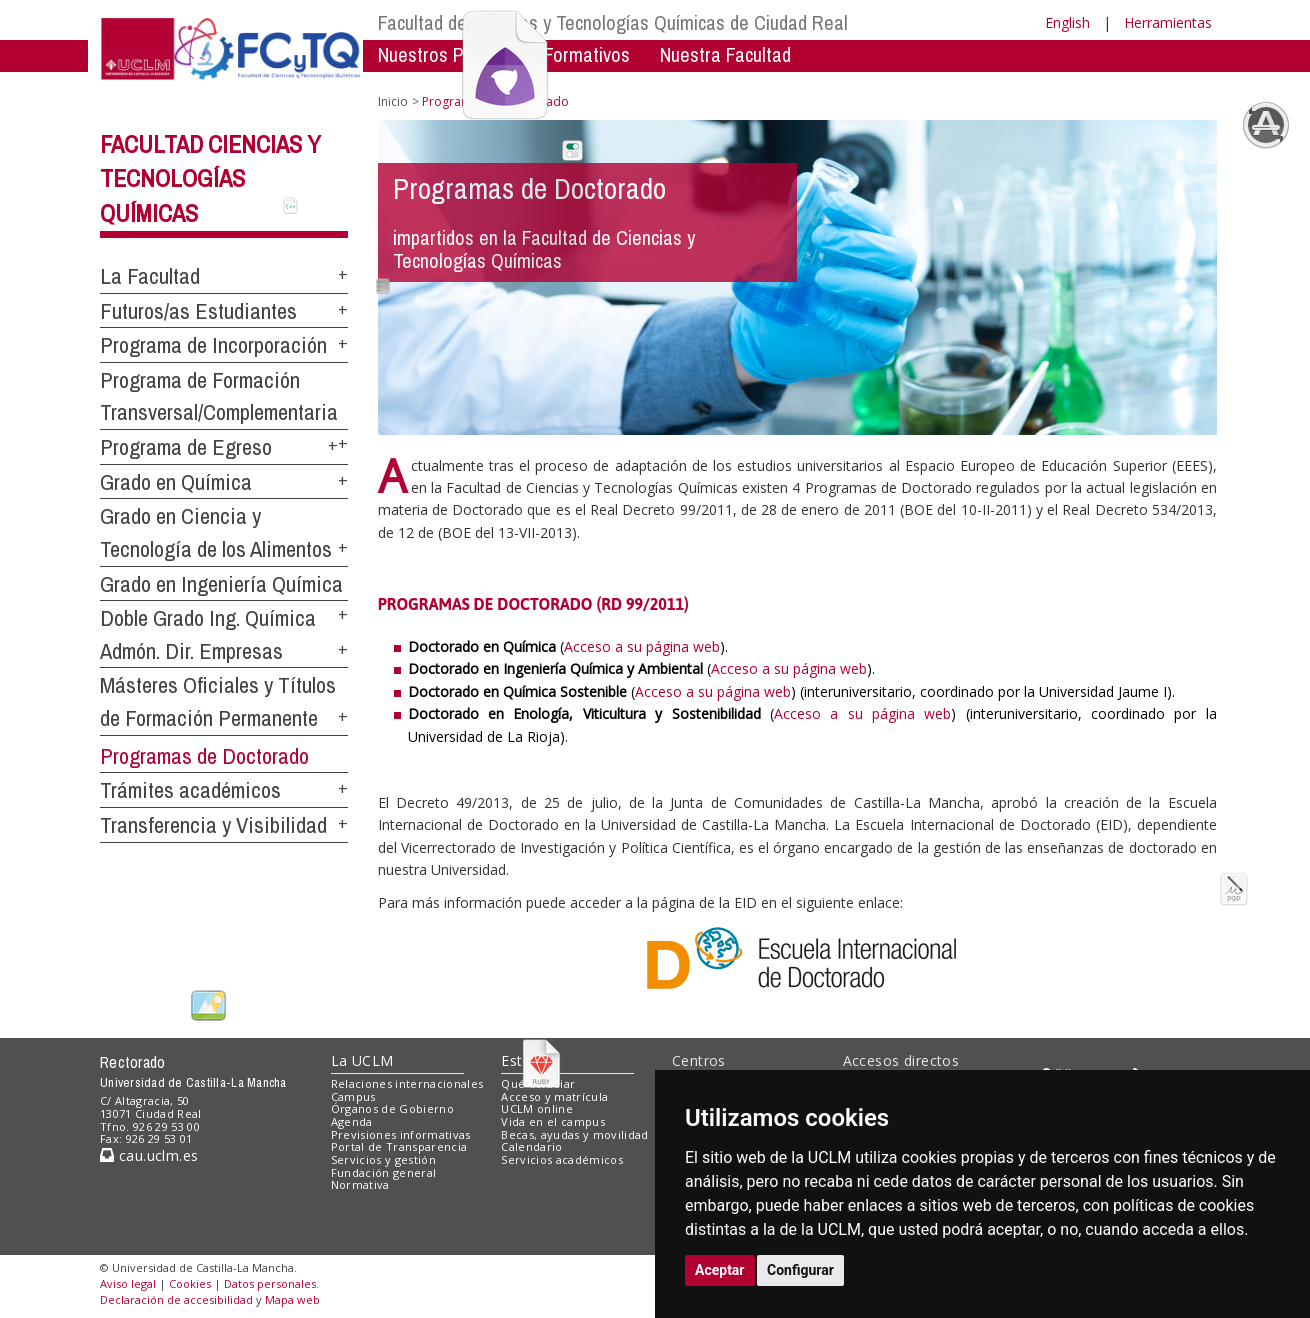 Image resolution: width=1310 pixels, height=1318 pixels. I want to click on meson build system configuration file, so click(505, 65).